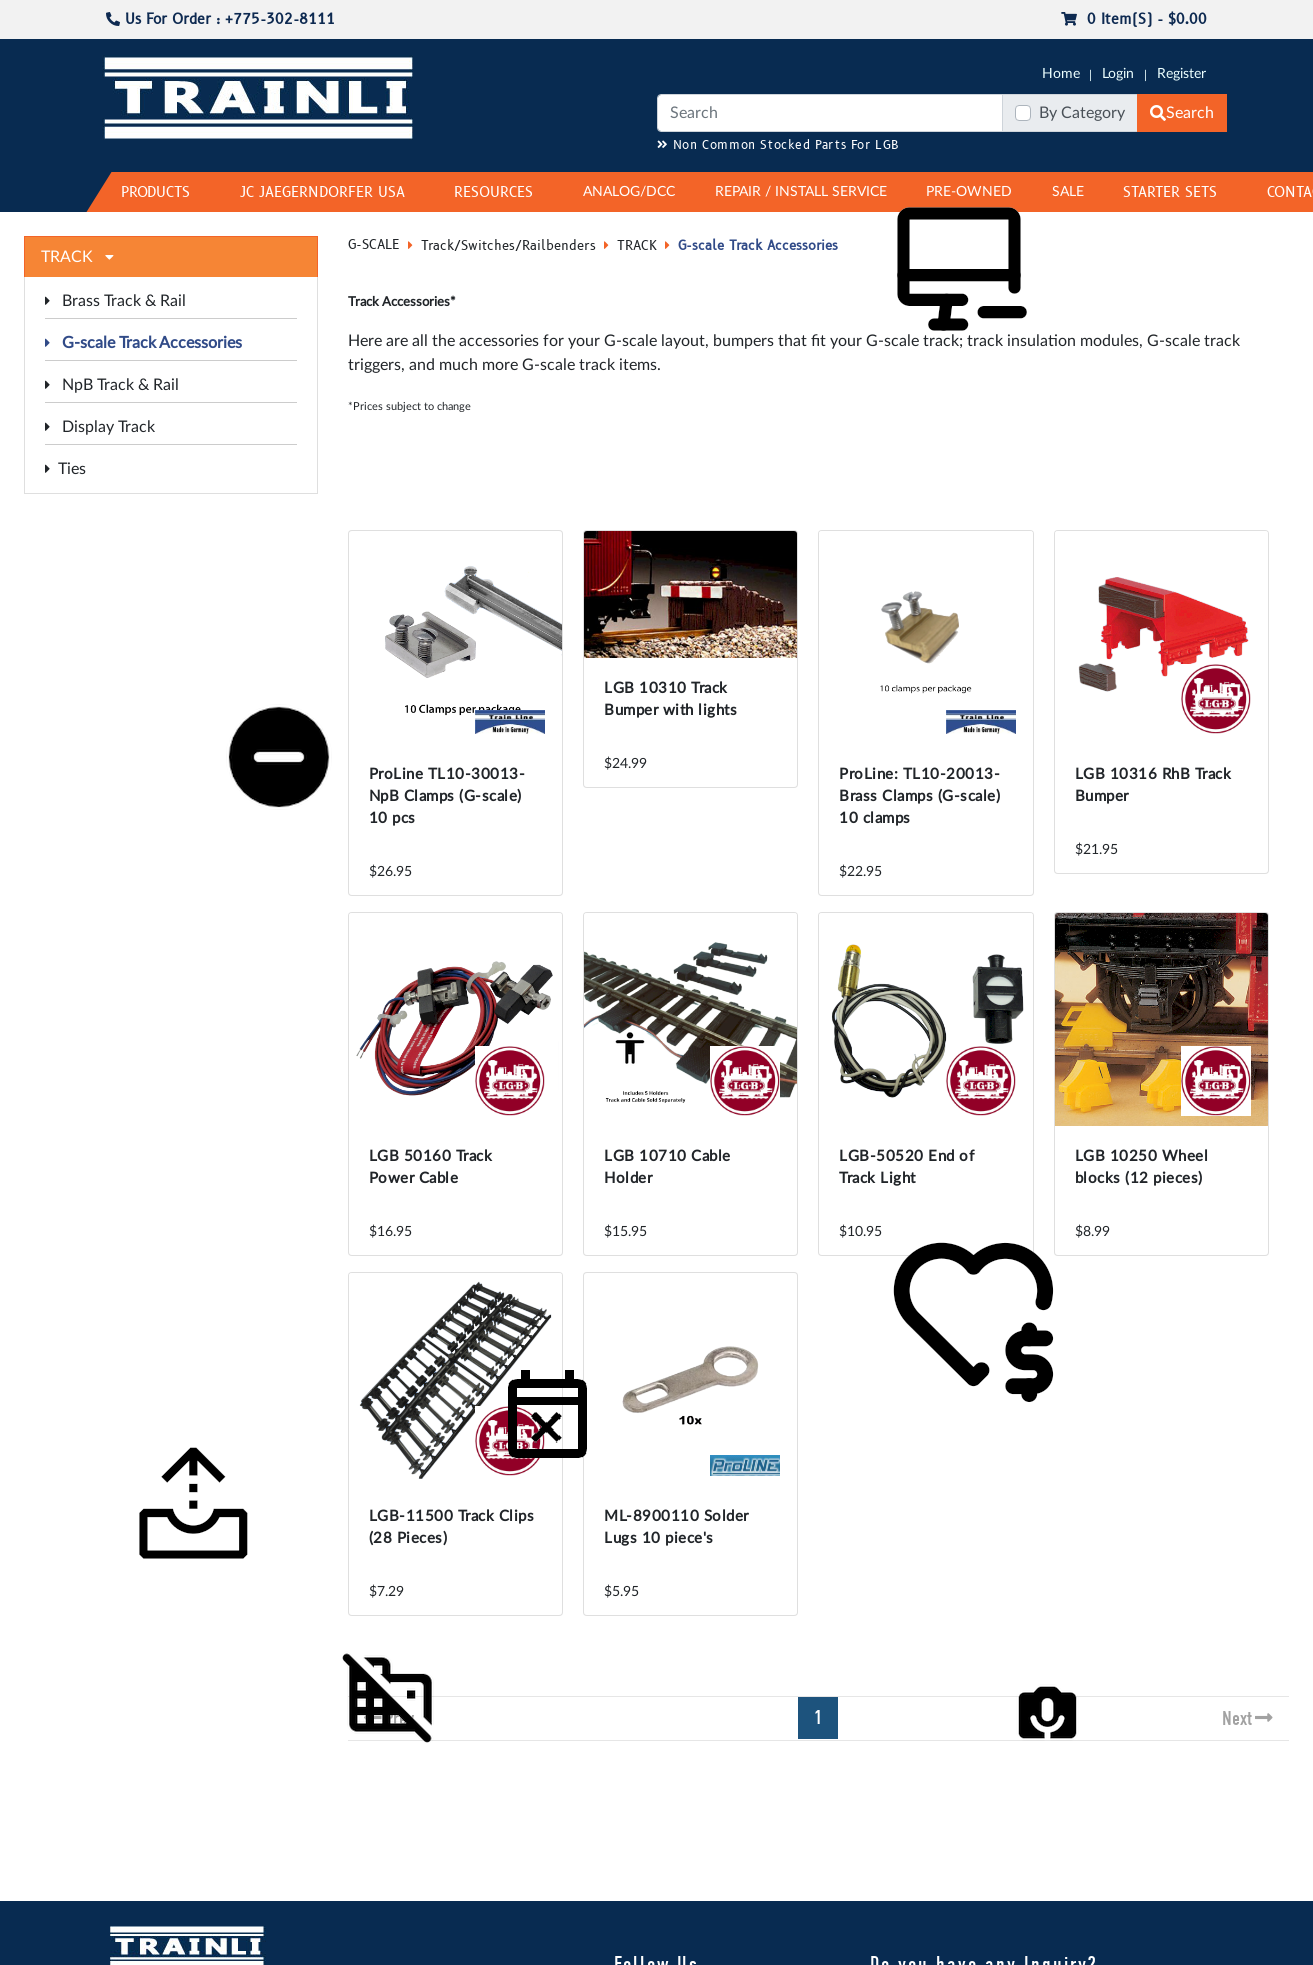 This screenshot has height=1965, width=1313. I want to click on access accessibility settings, so click(630, 1048).